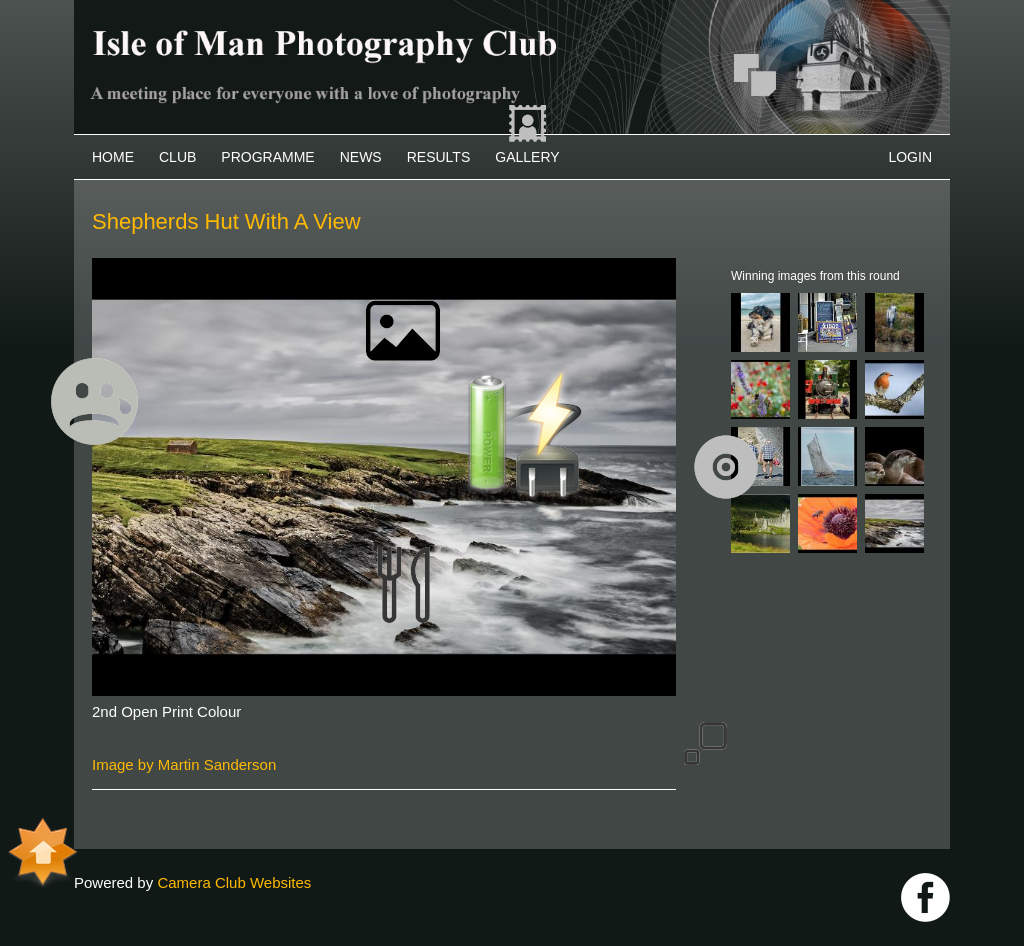  I want to click on access food and drink emoji category, so click(406, 585).